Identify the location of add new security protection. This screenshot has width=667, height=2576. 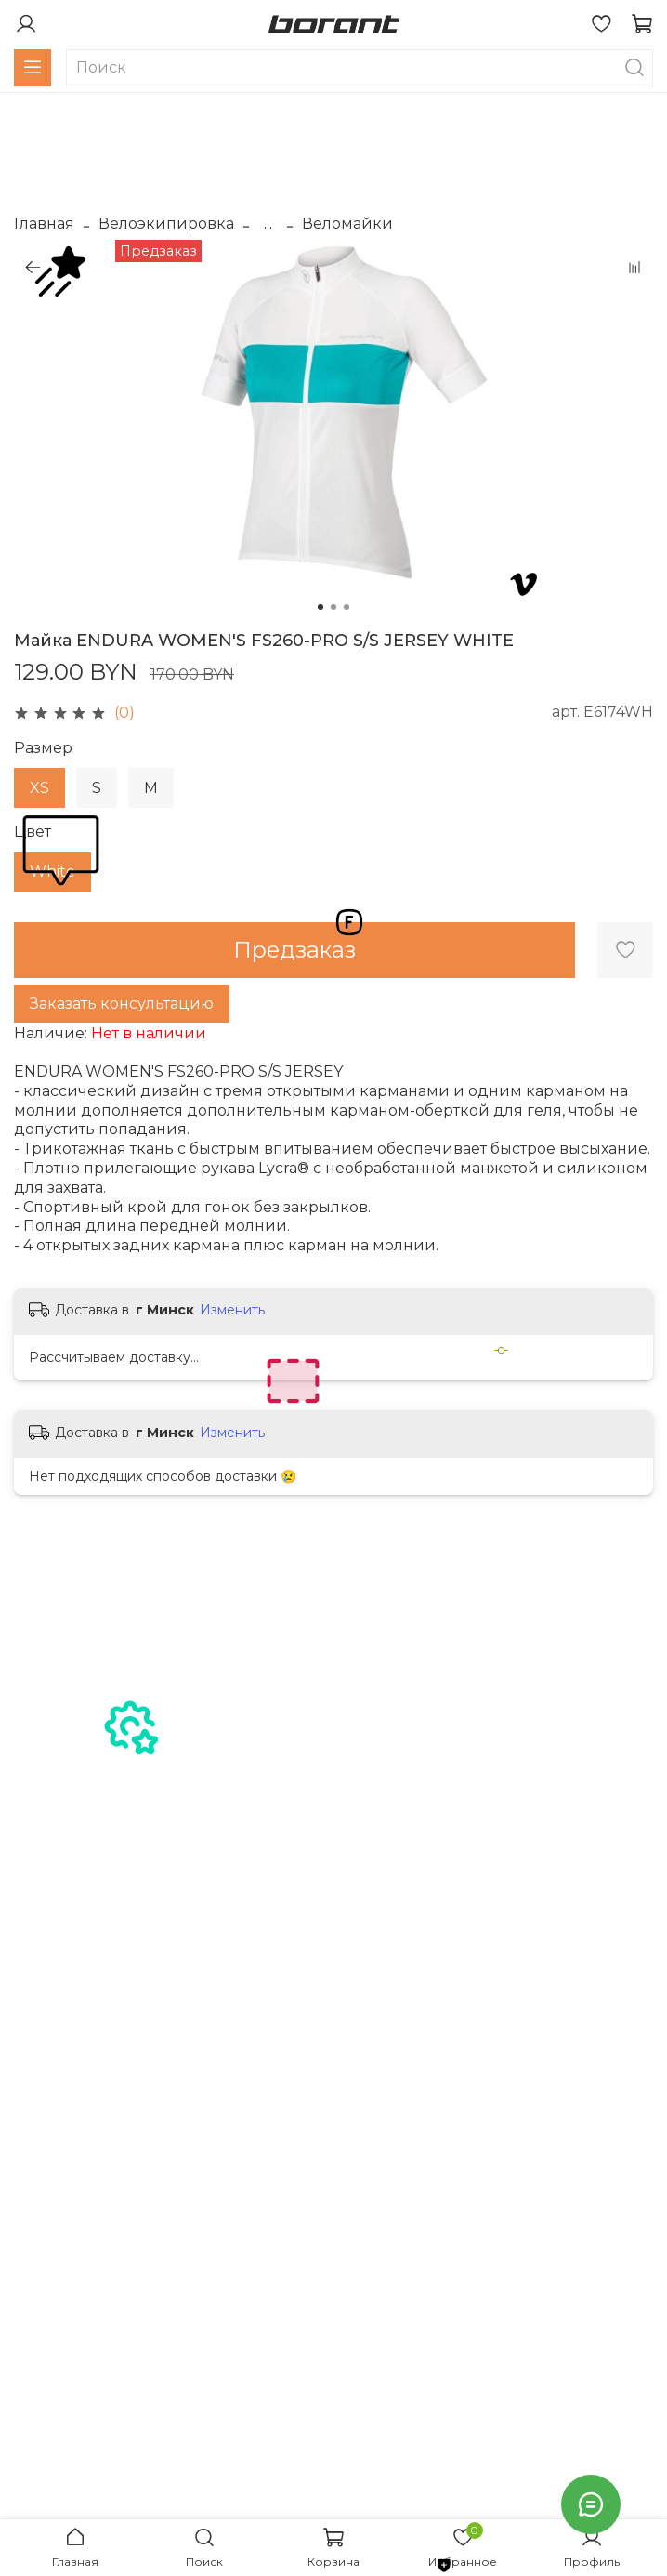
(444, 2565).